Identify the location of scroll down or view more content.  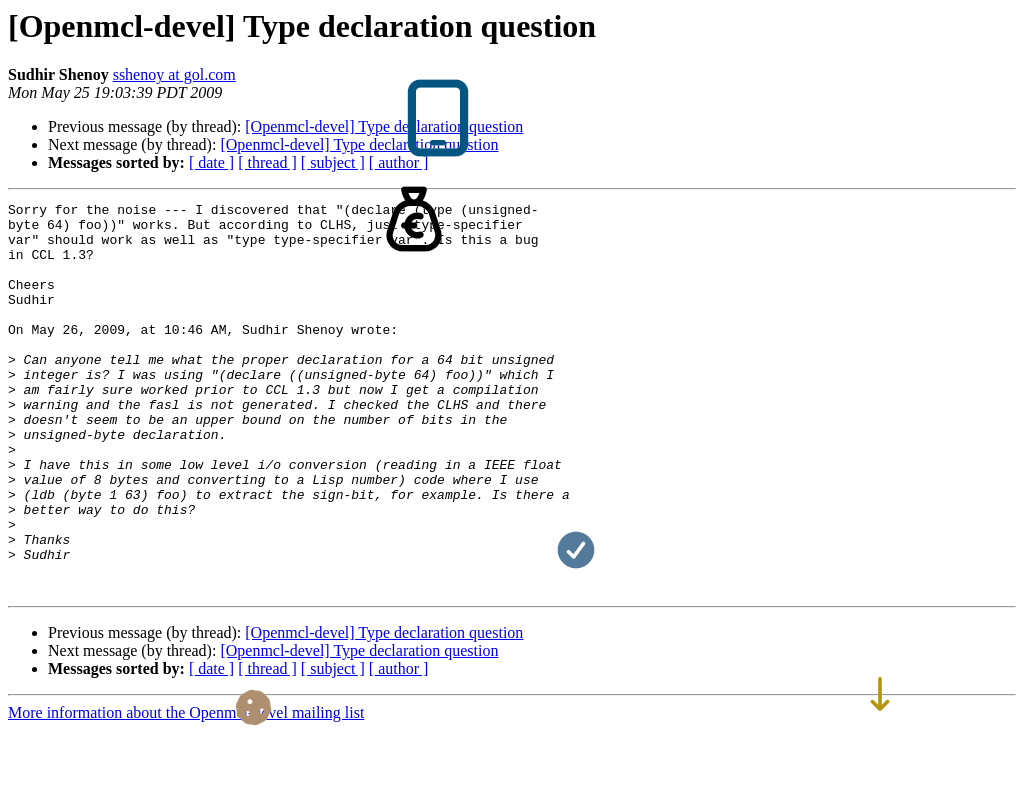
(880, 694).